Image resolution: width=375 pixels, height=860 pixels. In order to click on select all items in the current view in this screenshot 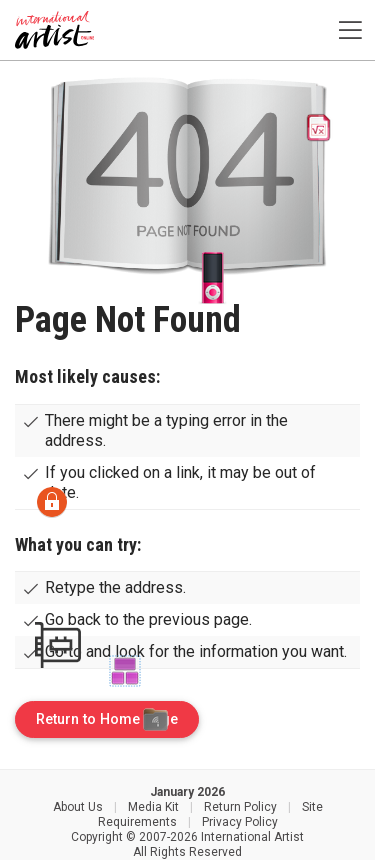, I will do `click(125, 671)`.